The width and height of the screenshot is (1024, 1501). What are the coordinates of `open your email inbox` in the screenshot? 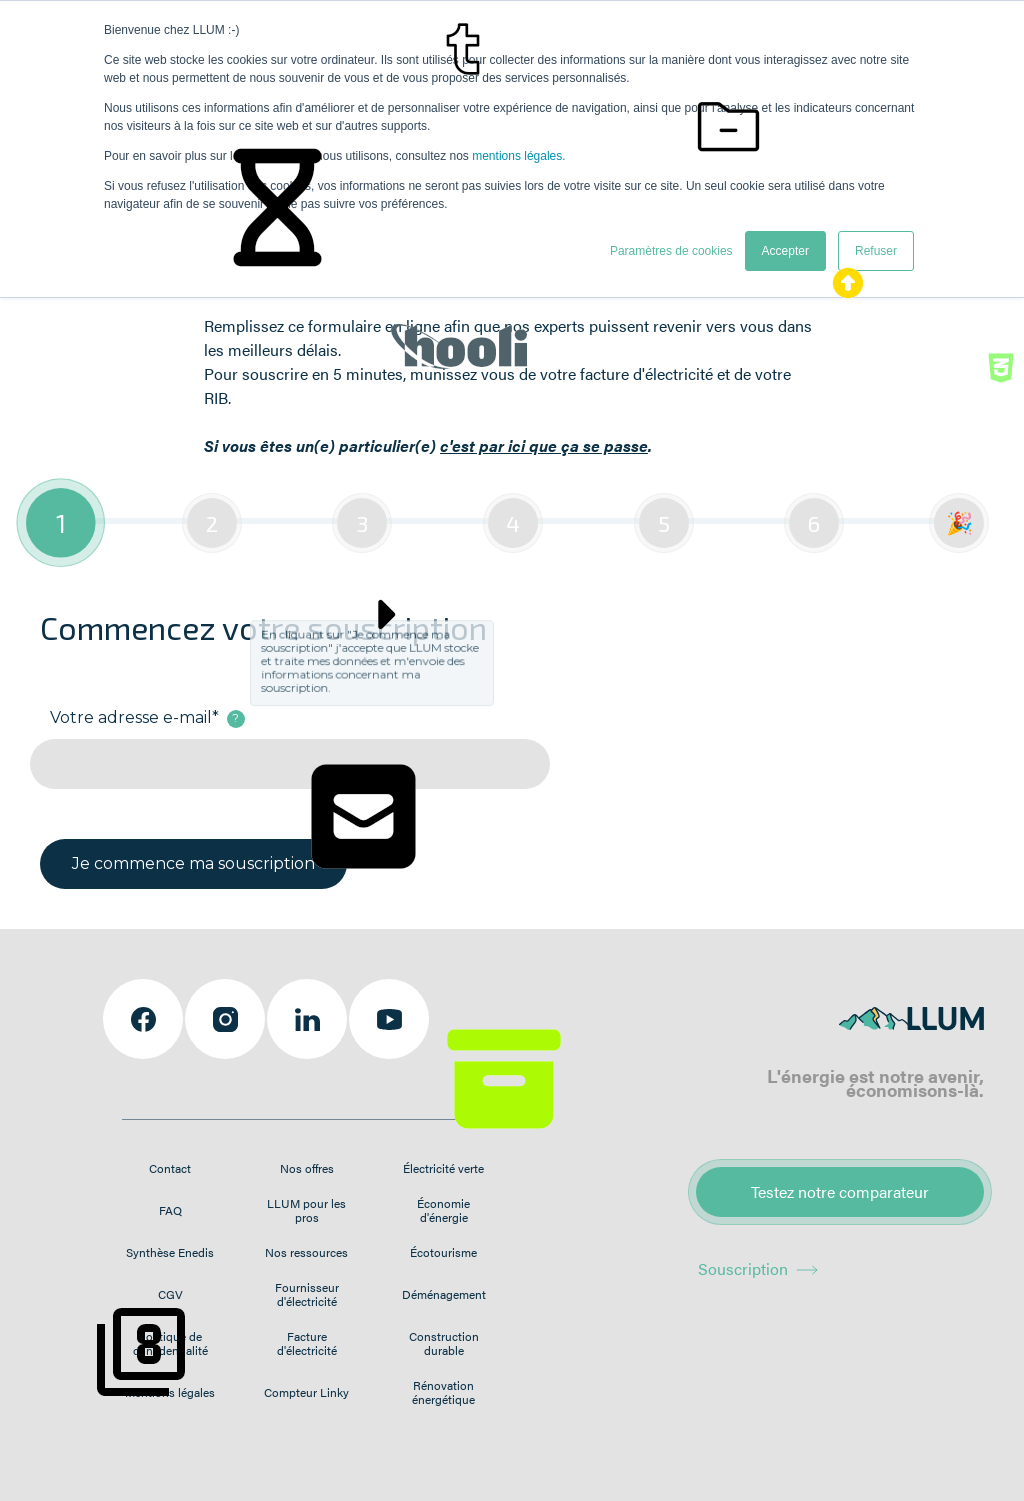 It's located at (363, 816).